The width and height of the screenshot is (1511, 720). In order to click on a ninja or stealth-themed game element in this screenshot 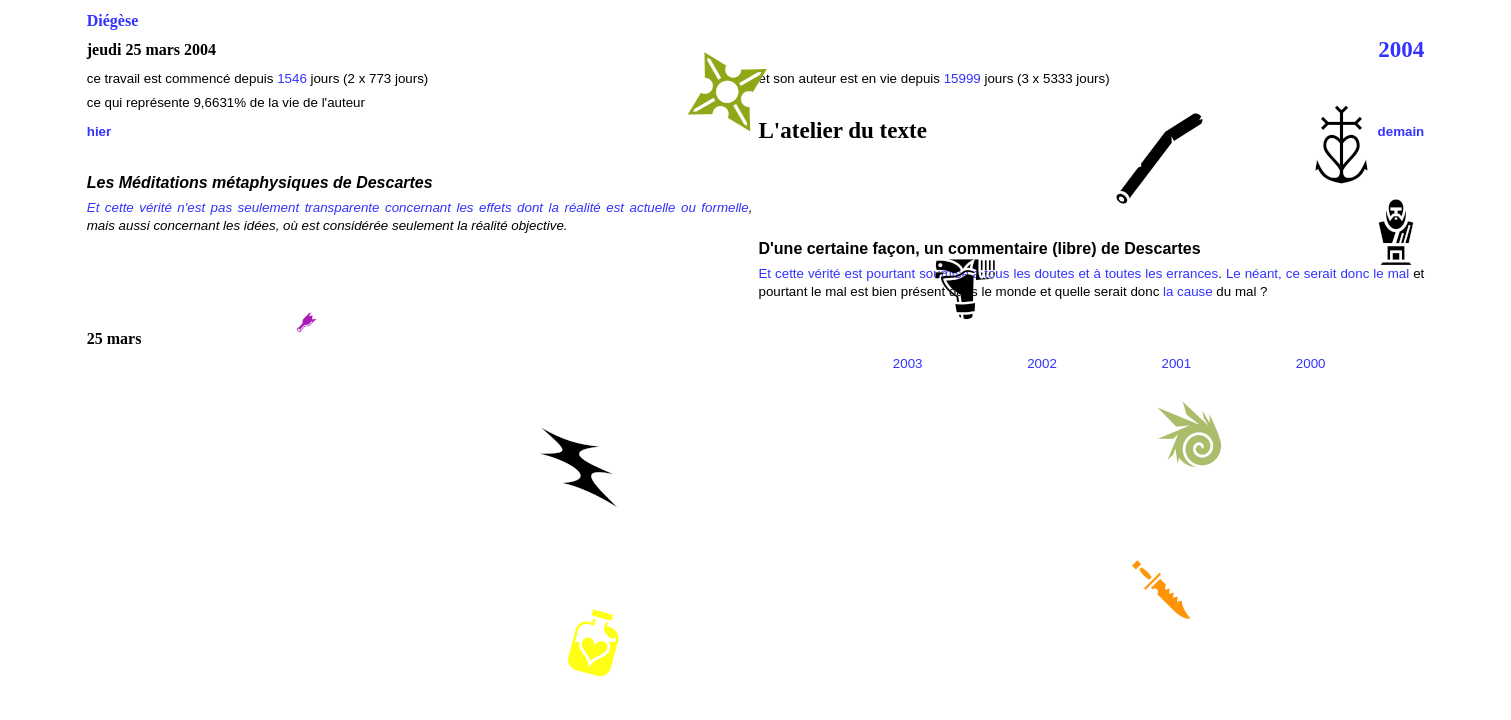, I will do `click(728, 92)`.